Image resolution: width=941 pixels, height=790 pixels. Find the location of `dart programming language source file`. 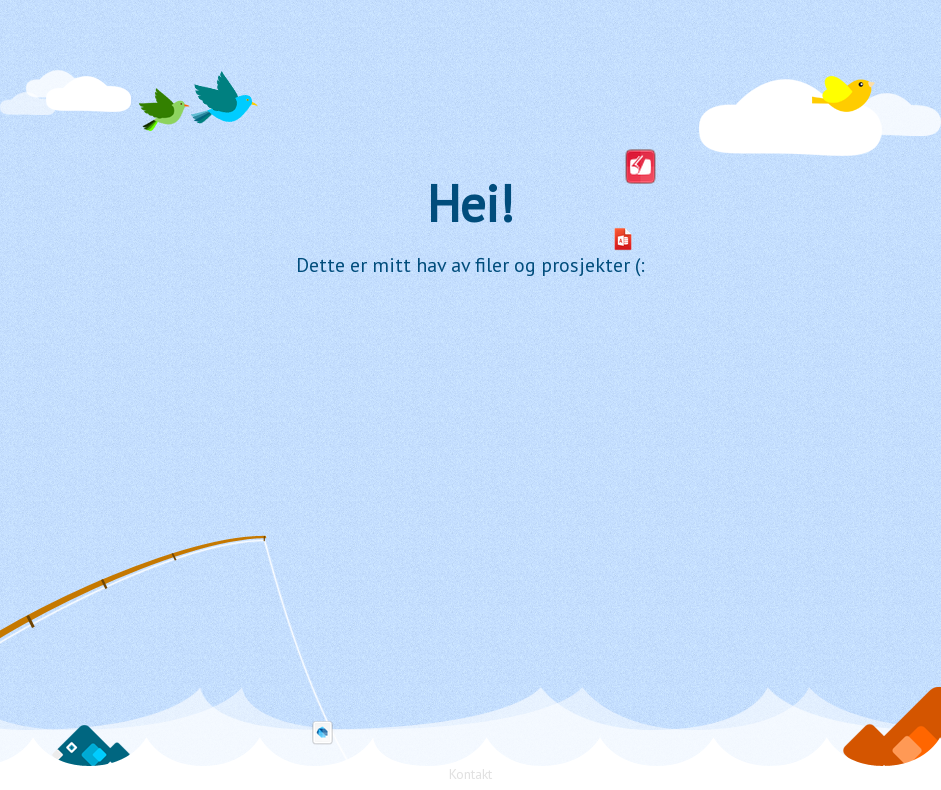

dart programming language source file is located at coordinates (322, 732).